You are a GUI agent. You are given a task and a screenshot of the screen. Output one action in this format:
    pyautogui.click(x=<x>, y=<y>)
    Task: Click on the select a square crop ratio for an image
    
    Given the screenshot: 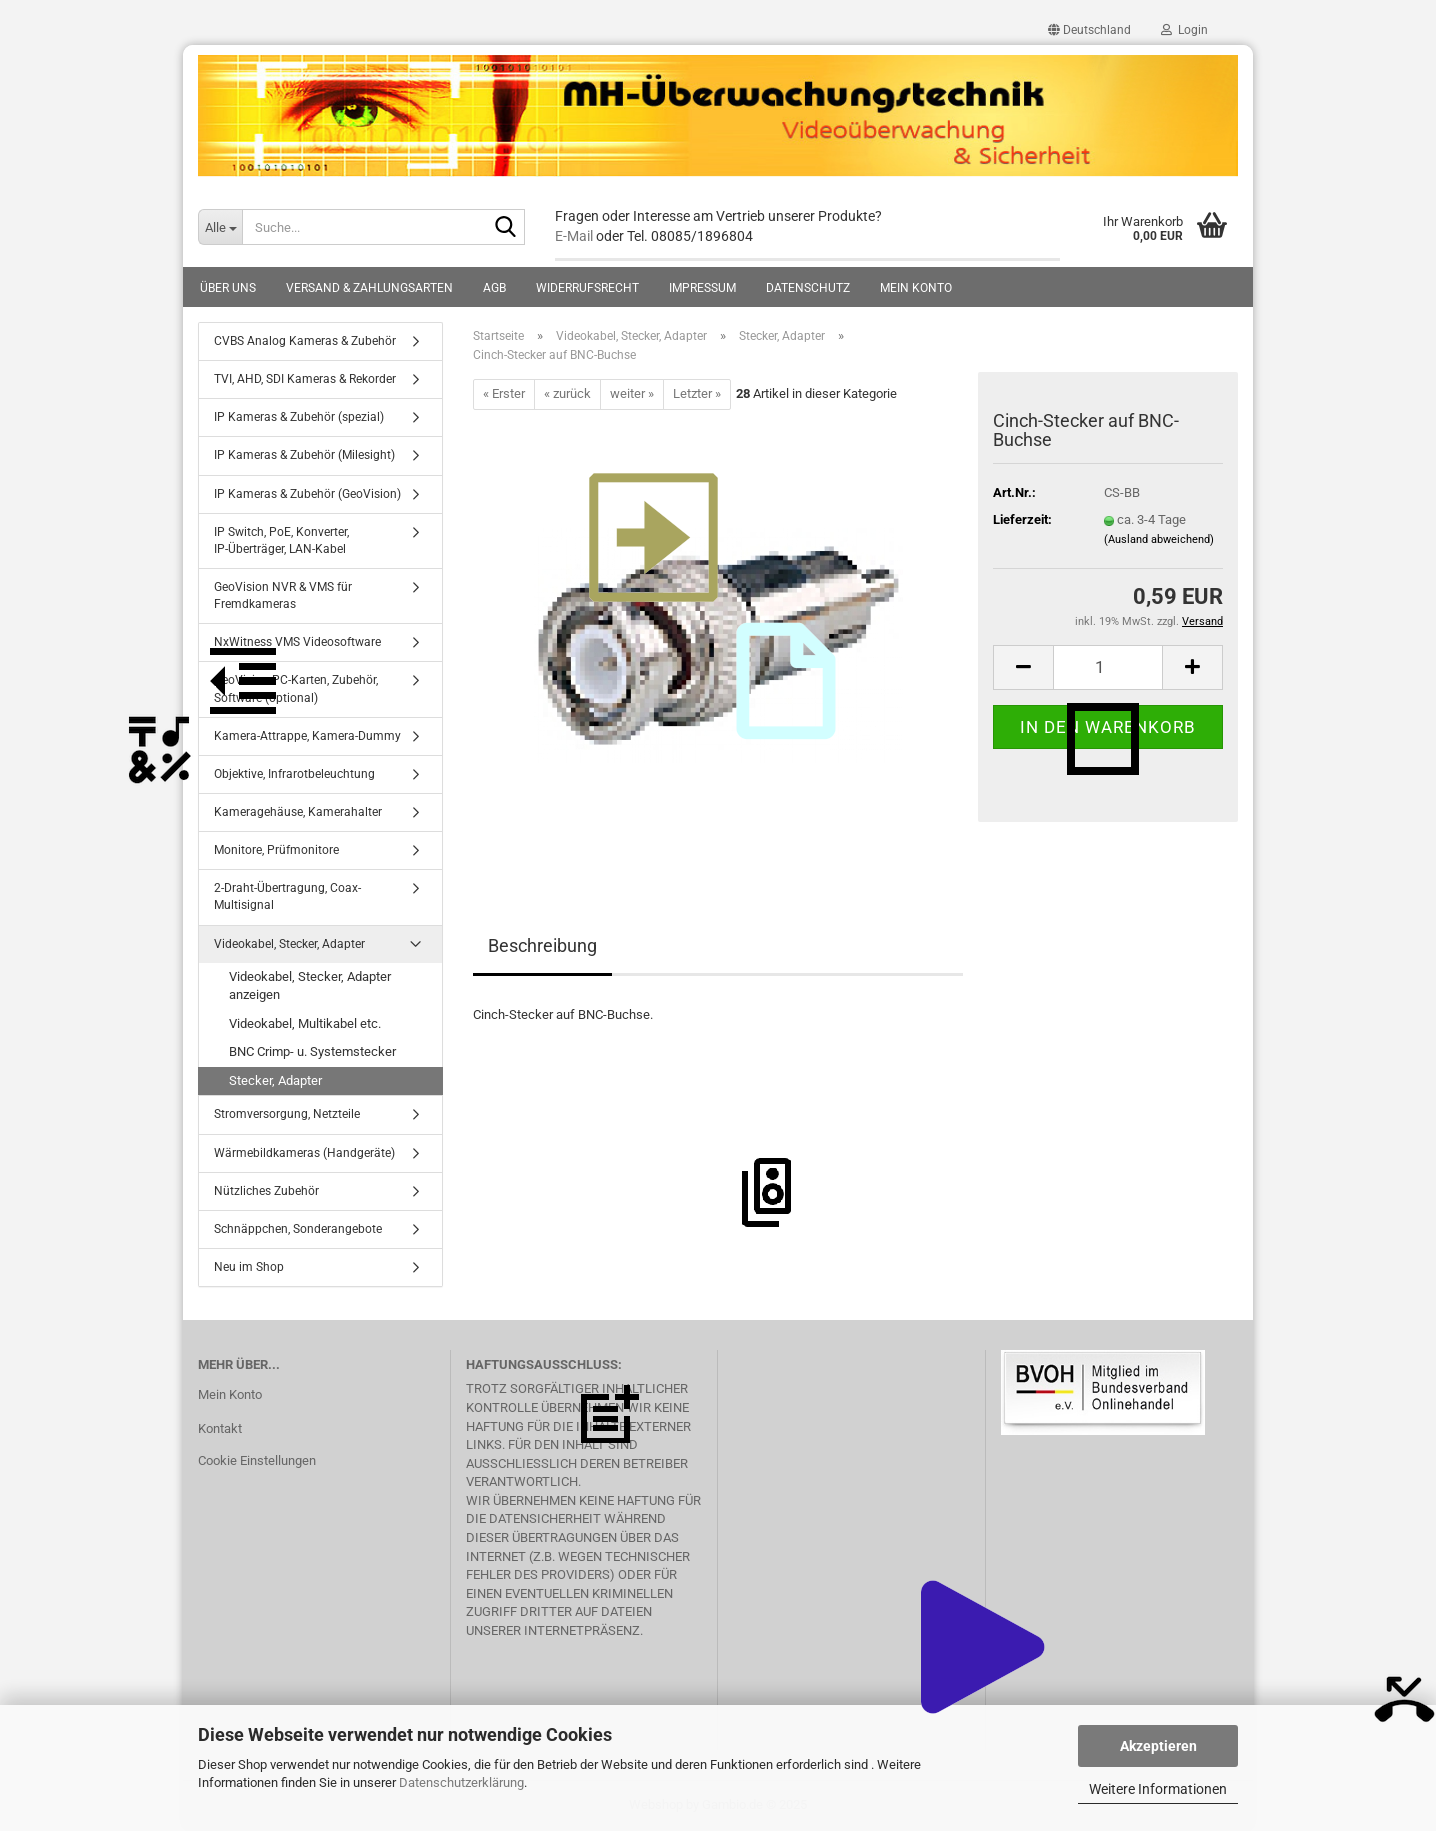 What is the action you would take?
    pyautogui.click(x=1103, y=739)
    